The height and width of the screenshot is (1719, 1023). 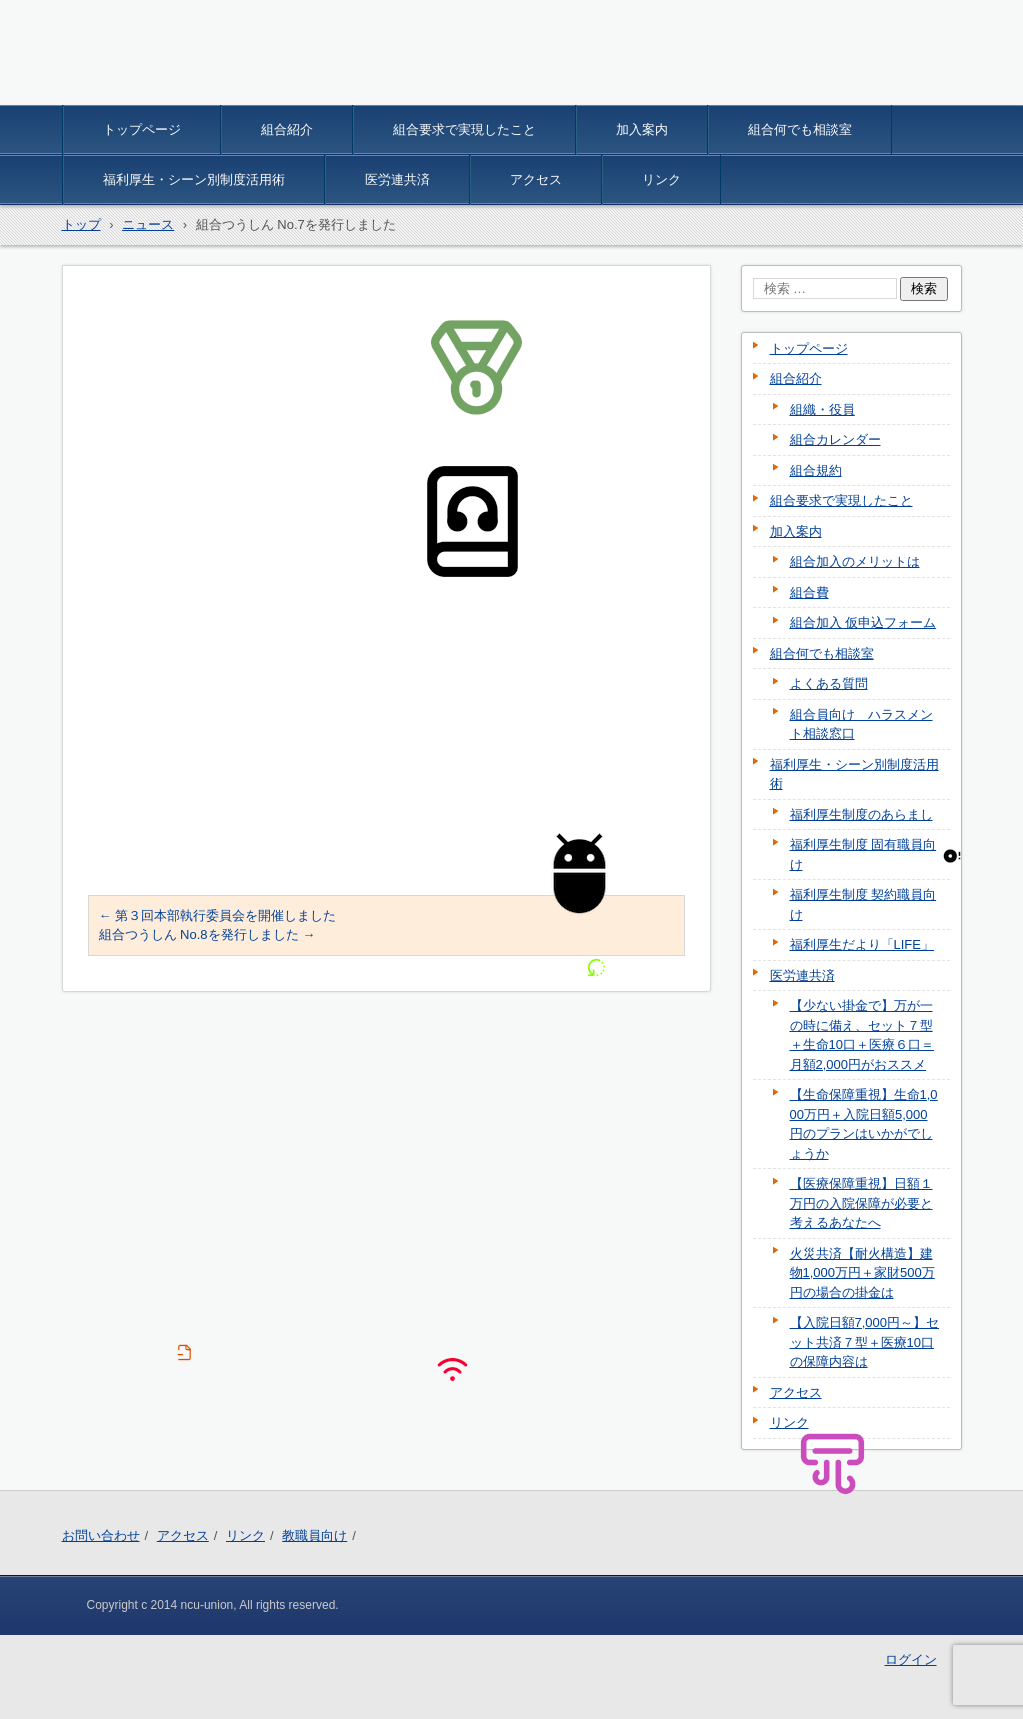 I want to click on adjust air conditioning or ventilation settings, so click(x=832, y=1462).